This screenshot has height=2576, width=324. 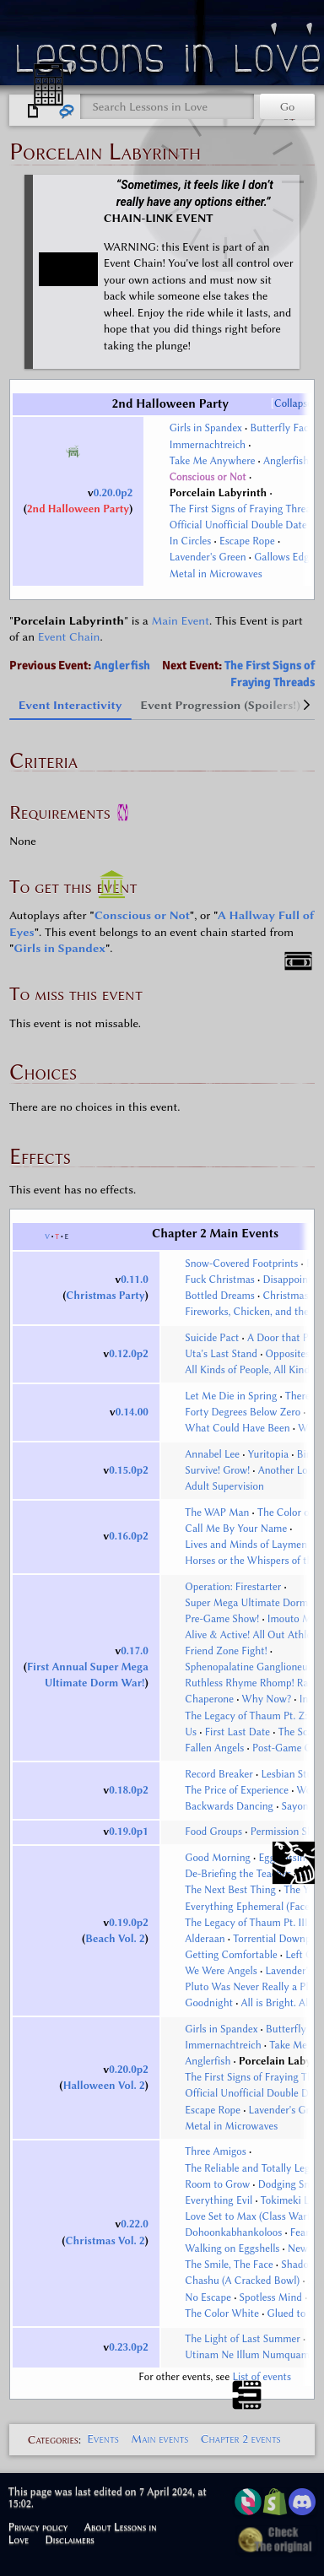 What do you see at coordinates (73, 451) in the screenshot?
I see `select wooden armor or helmet equipment` at bounding box center [73, 451].